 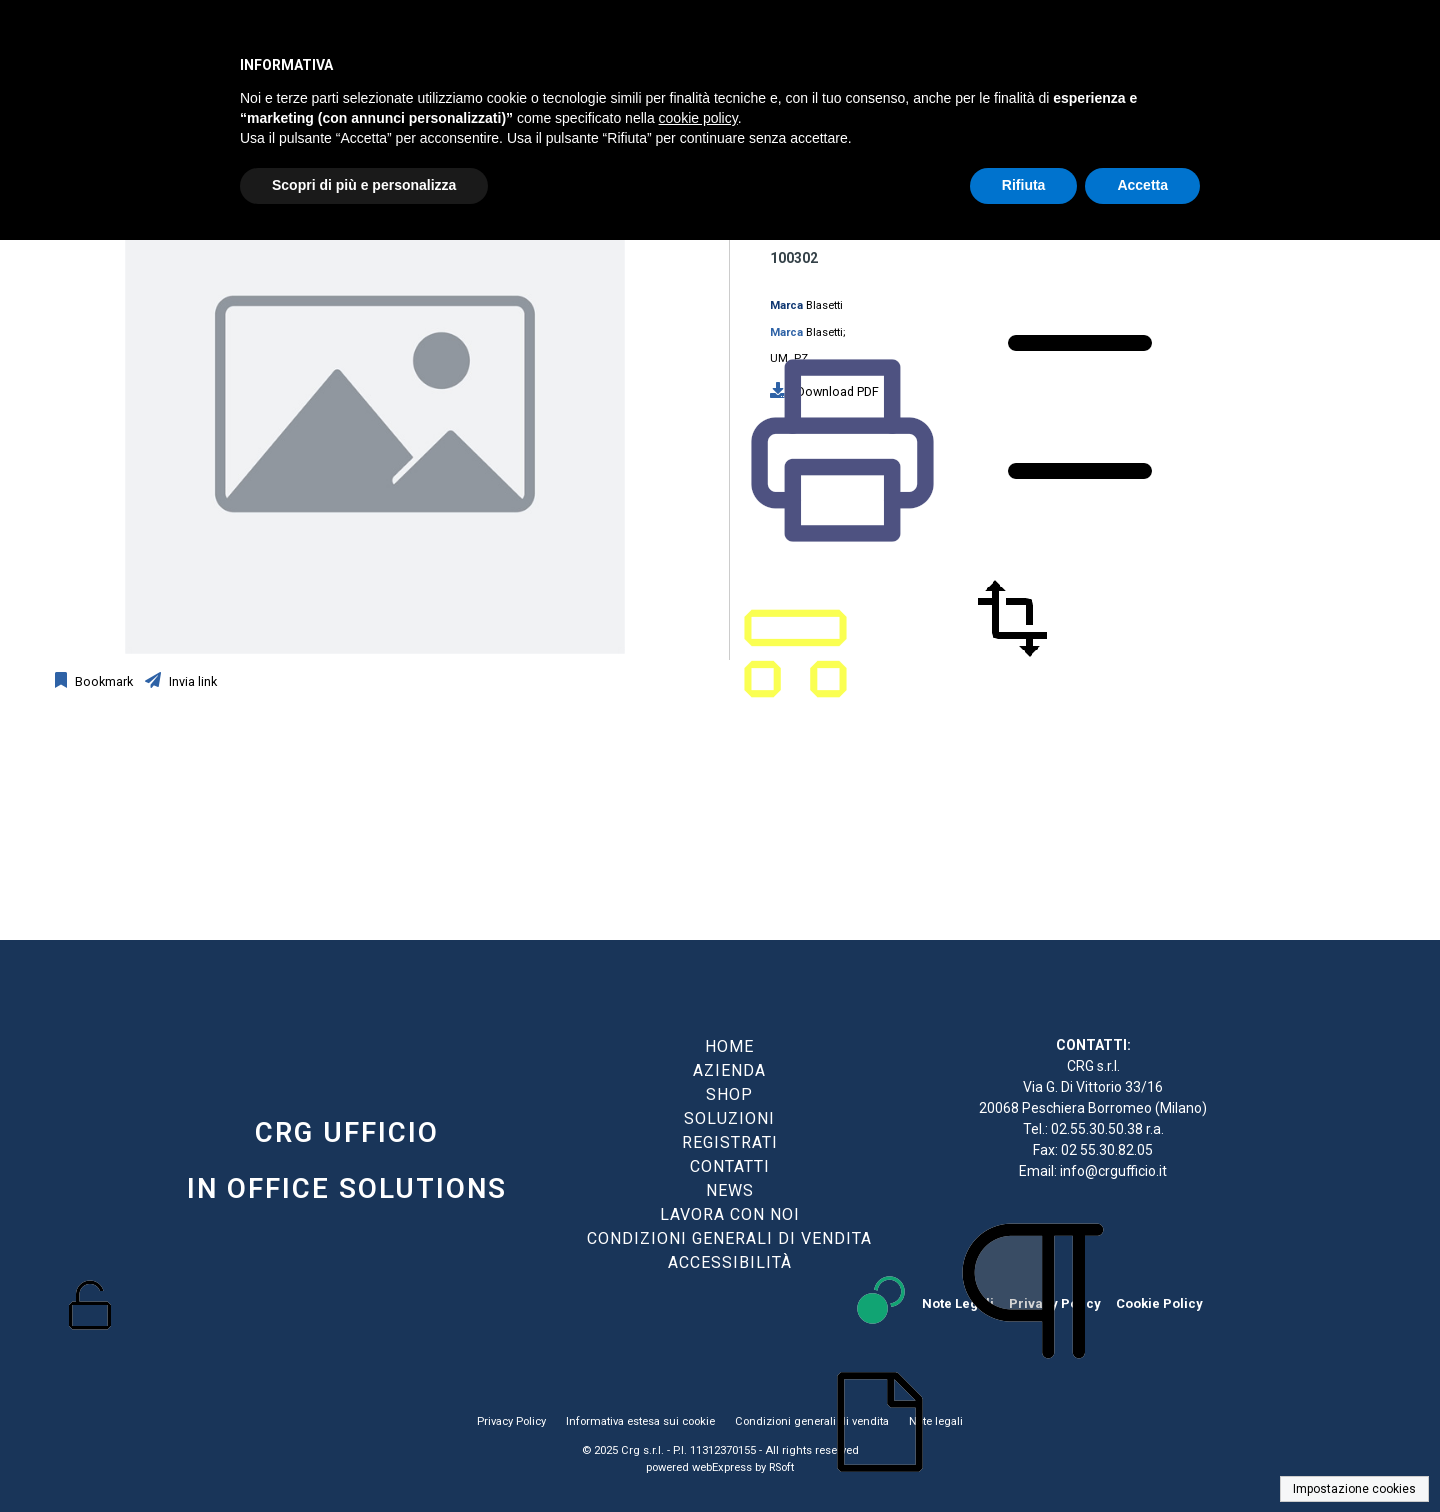 What do you see at coordinates (1080, 407) in the screenshot?
I see `switch to large or spacious list view` at bounding box center [1080, 407].